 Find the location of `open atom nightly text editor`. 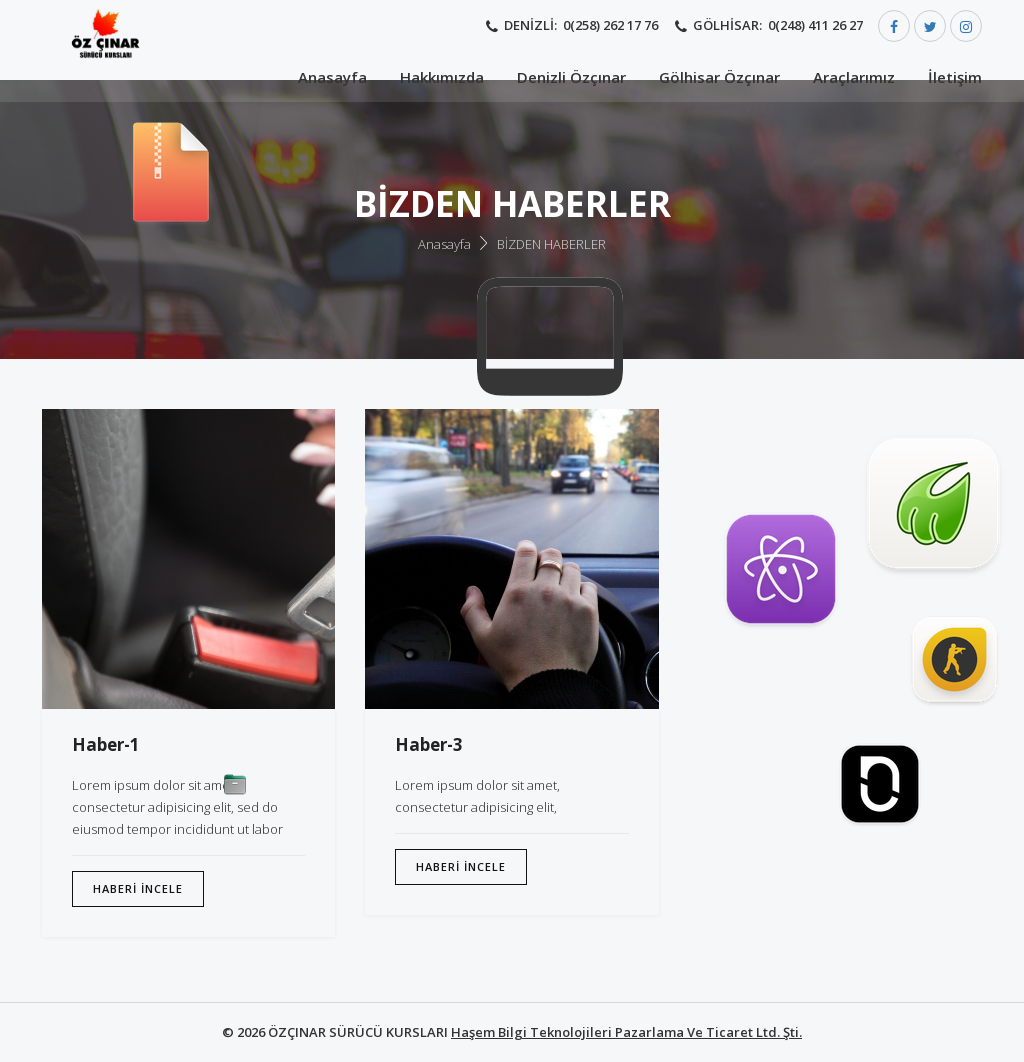

open atom nightly text editor is located at coordinates (781, 569).